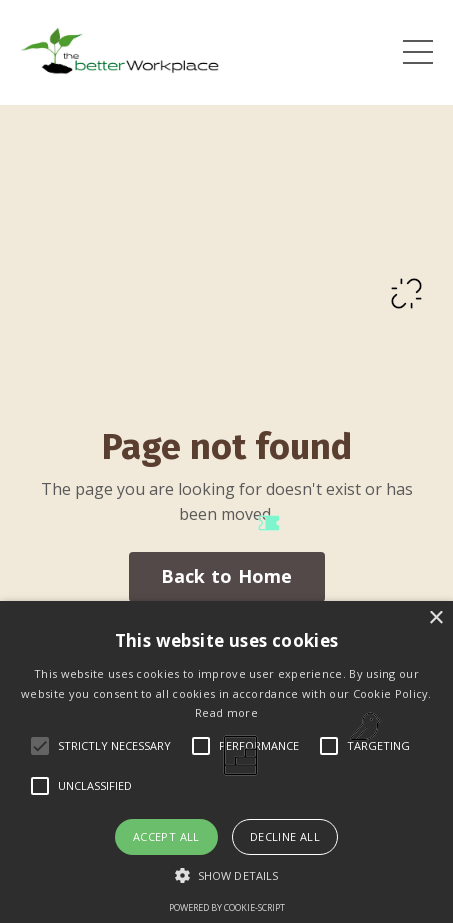 Image resolution: width=453 pixels, height=923 pixels. What do you see at coordinates (240, 755) in the screenshot?
I see `access stairway or floor navigation` at bounding box center [240, 755].